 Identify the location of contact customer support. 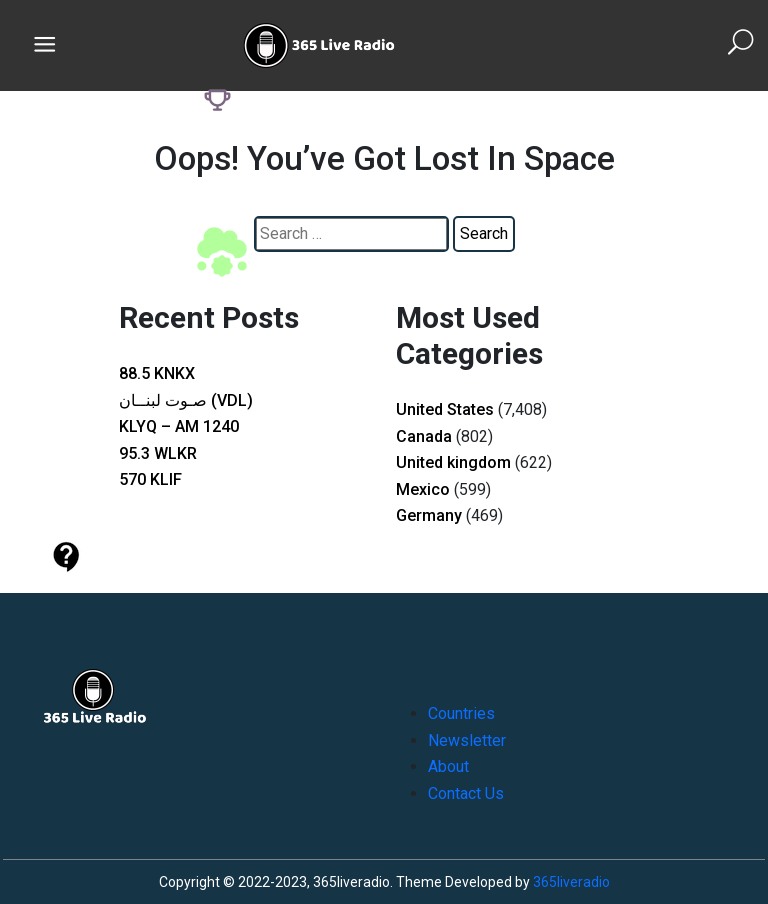
(67, 557).